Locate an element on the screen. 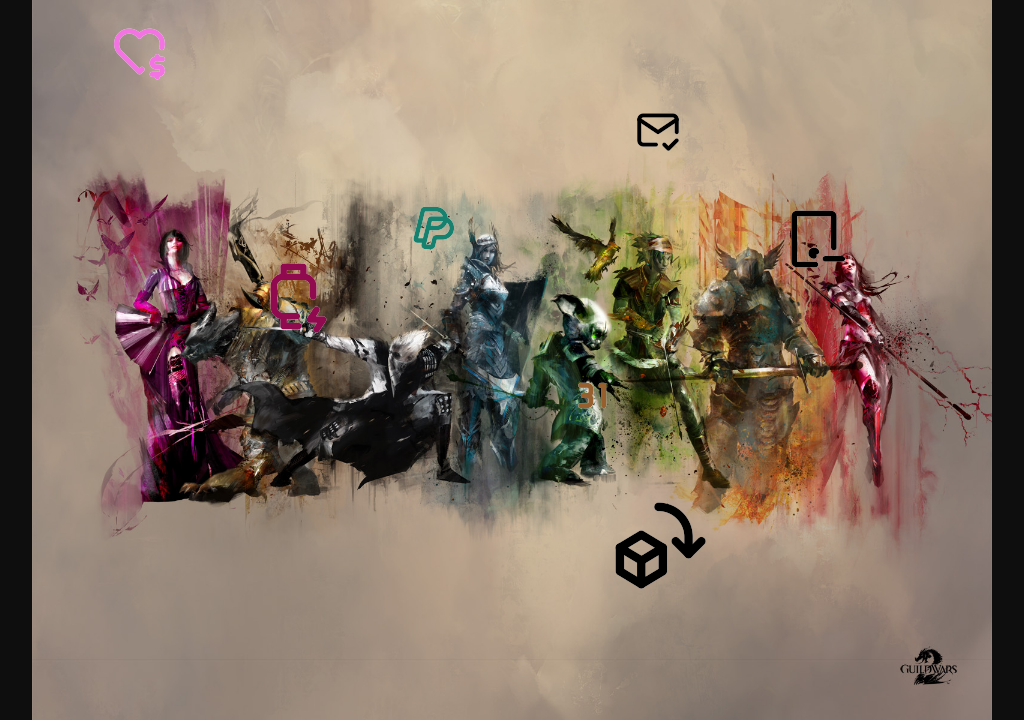  donate to a cause or charity is located at coordinates (139, 51).